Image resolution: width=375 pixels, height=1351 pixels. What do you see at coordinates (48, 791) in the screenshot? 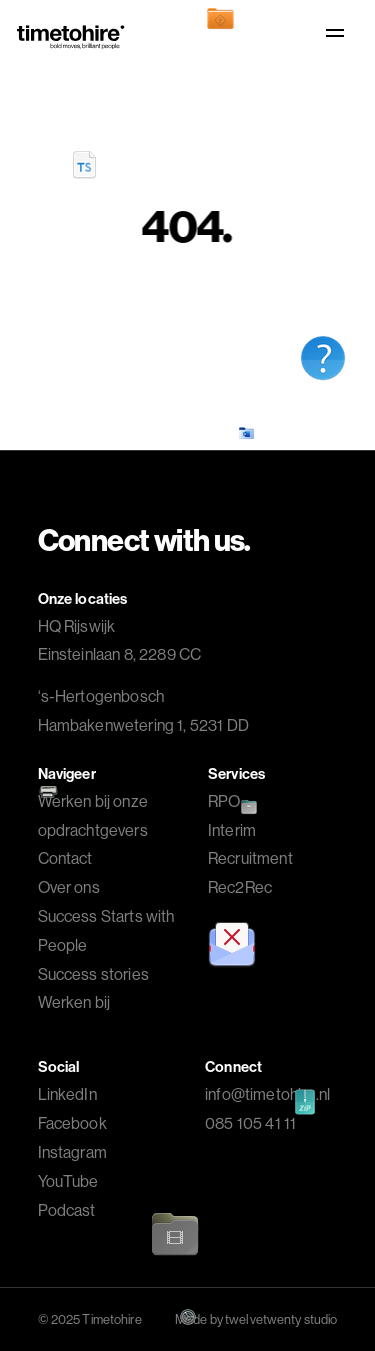
I see `print the current document` at bounding box center [48, 791].